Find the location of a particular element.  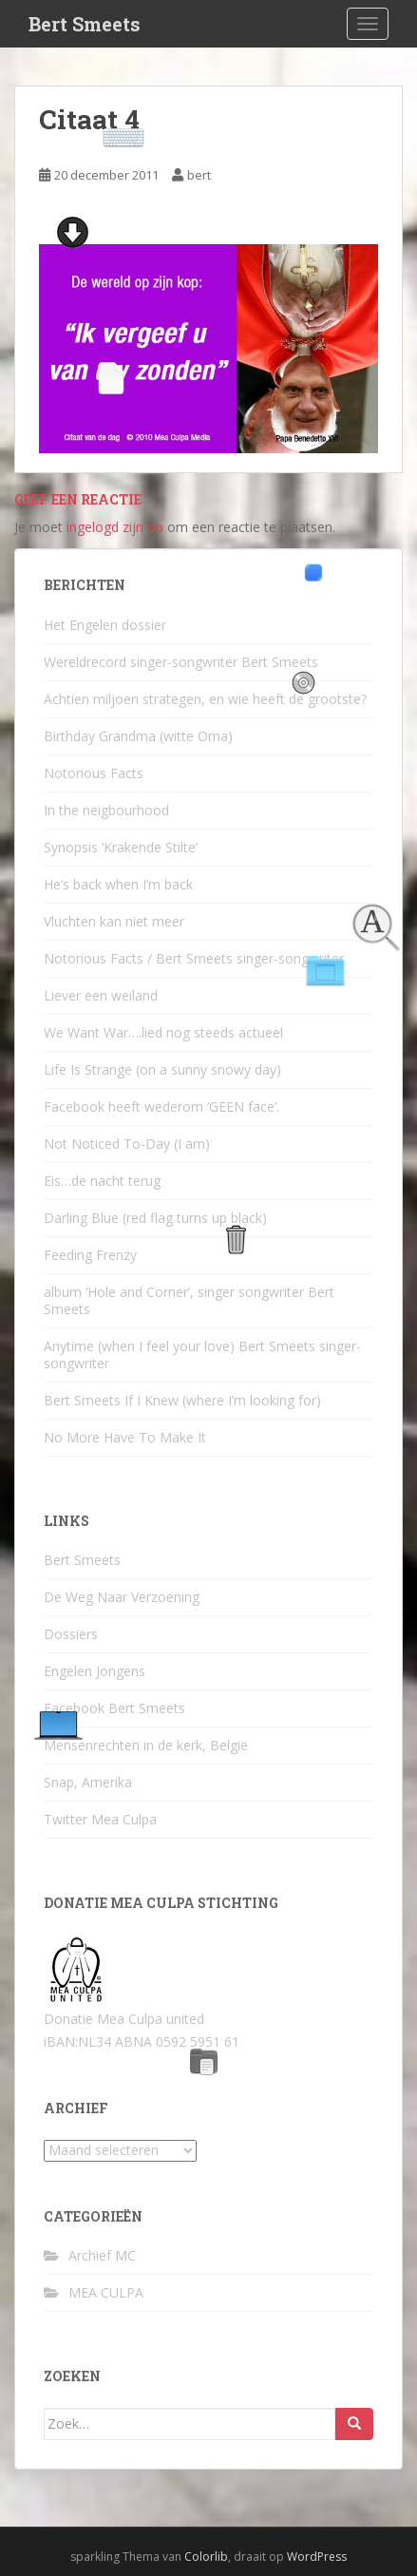

search for files by name or content is located at coordinates (375, 926).